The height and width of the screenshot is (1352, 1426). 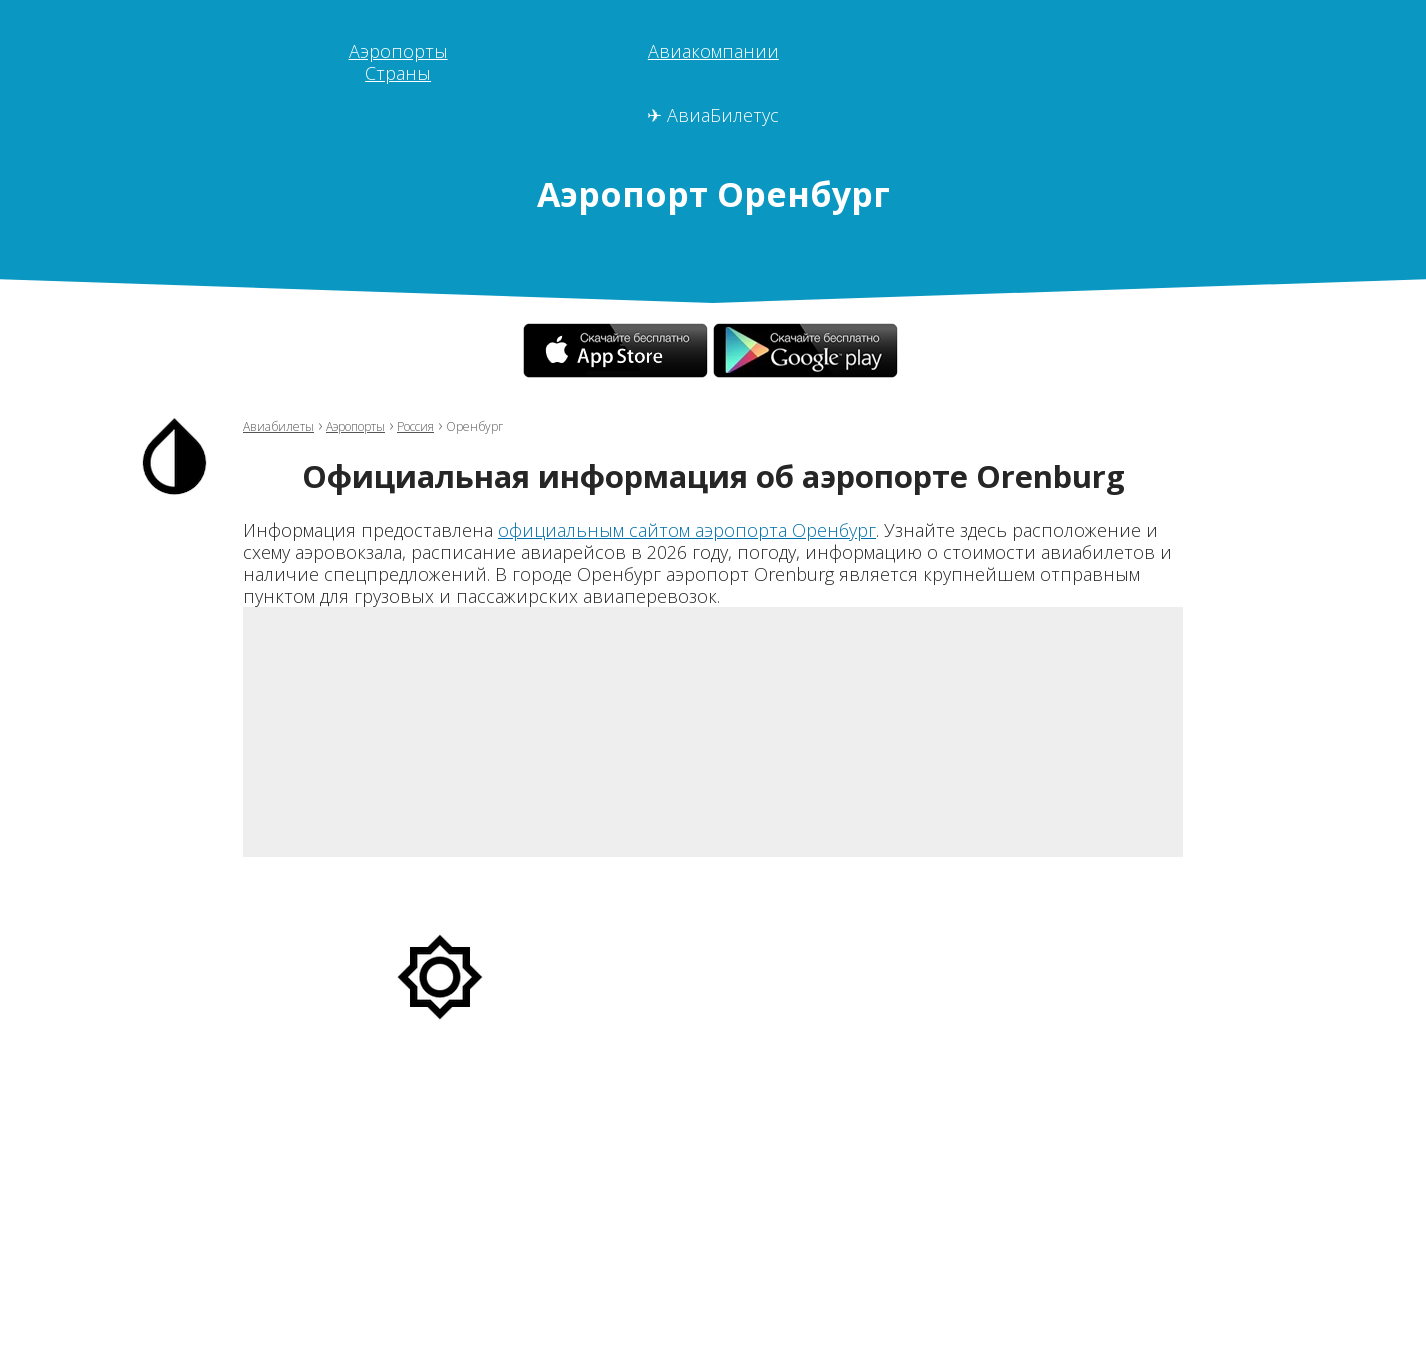 I want to click on adjust screen brightness settings, so click(x=440, y=977).